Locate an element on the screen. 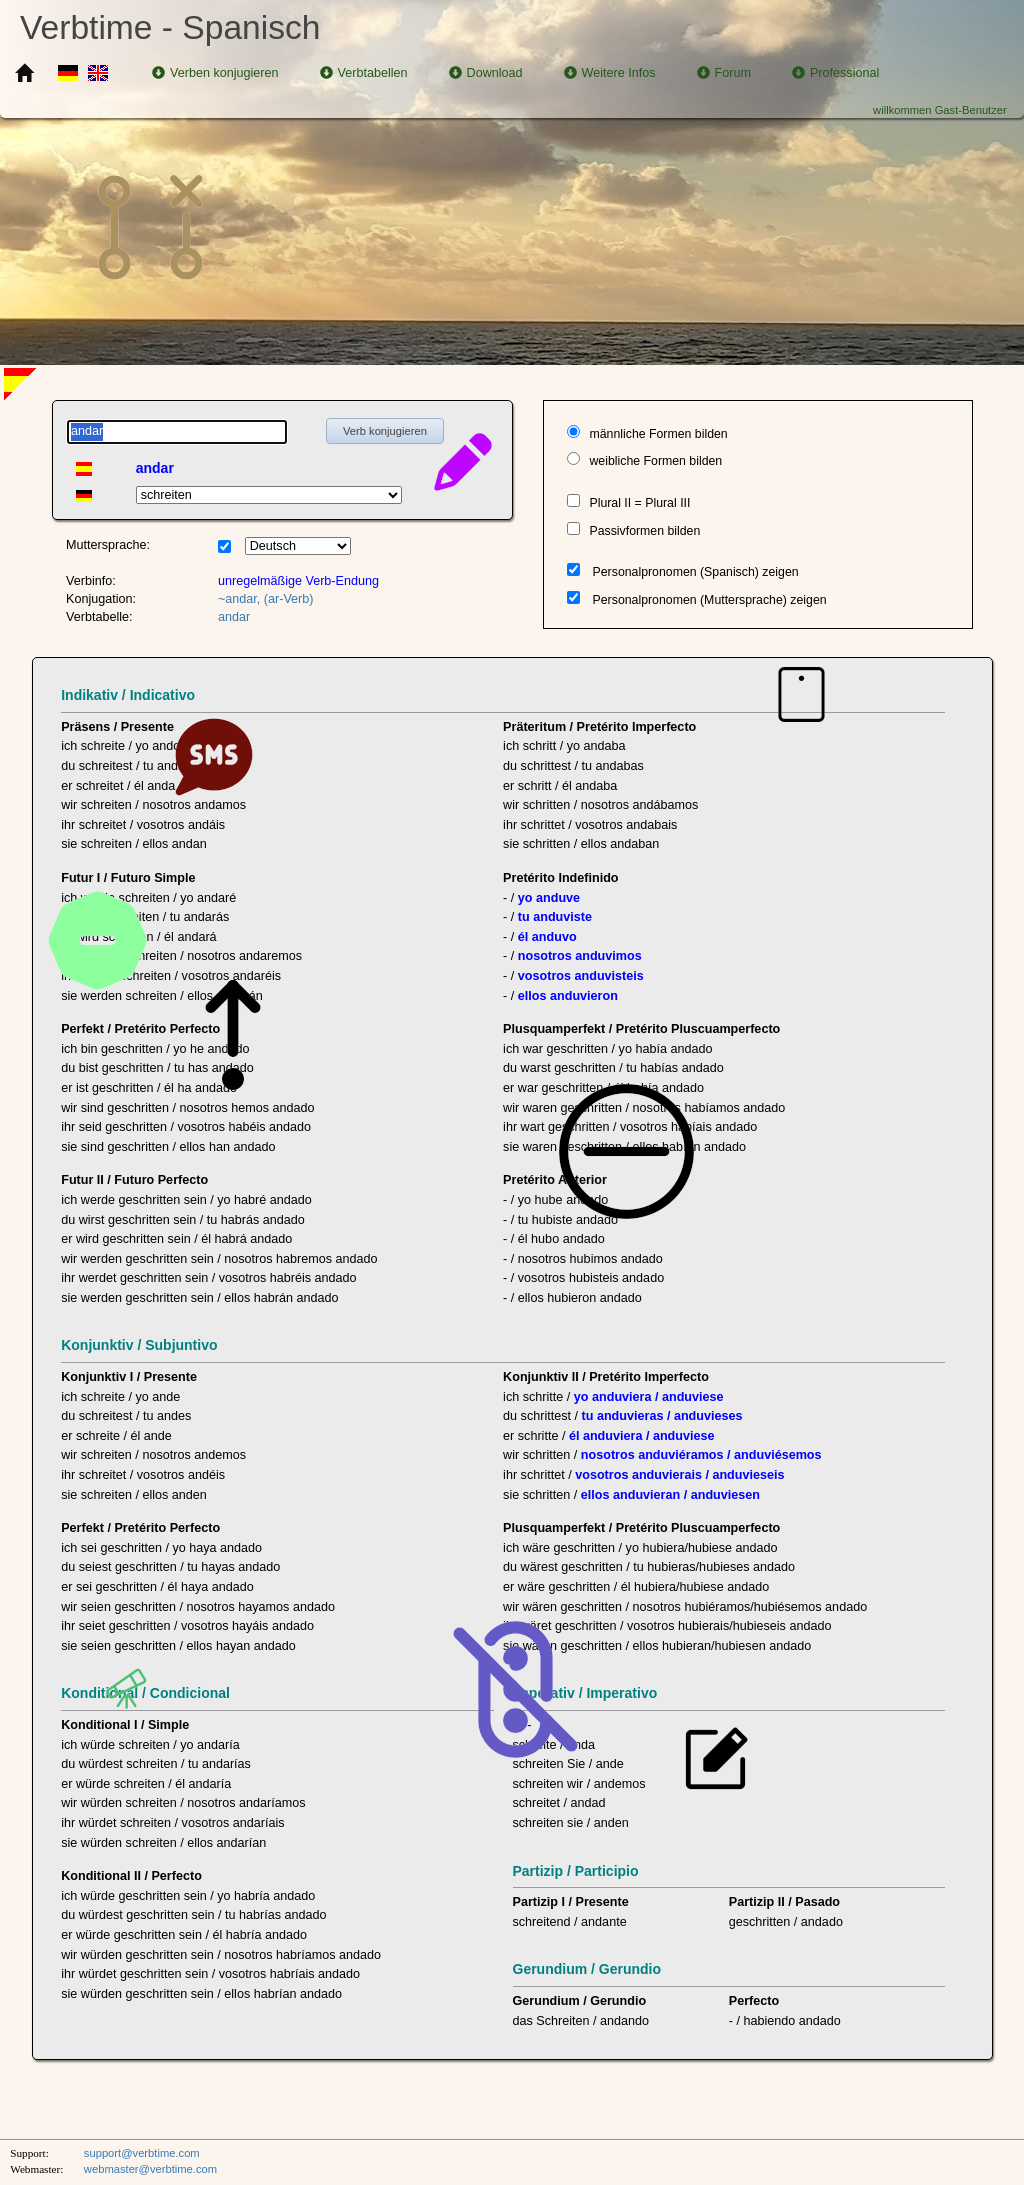 This screenshot has height=2185, width=1024. edit or modify content is located at coordinates (463, 462).